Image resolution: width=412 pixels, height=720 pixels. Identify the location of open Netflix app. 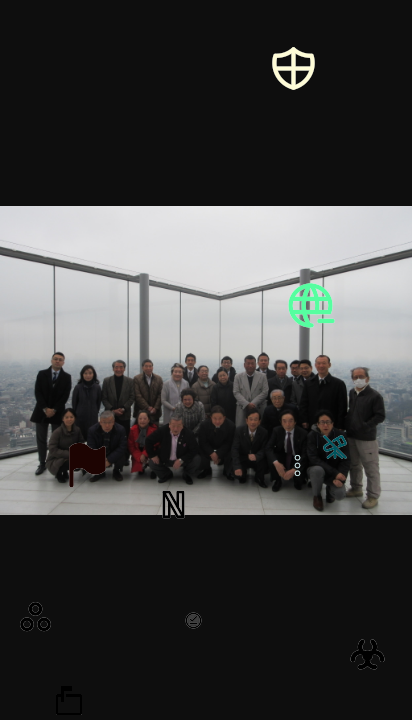
(173, 504).